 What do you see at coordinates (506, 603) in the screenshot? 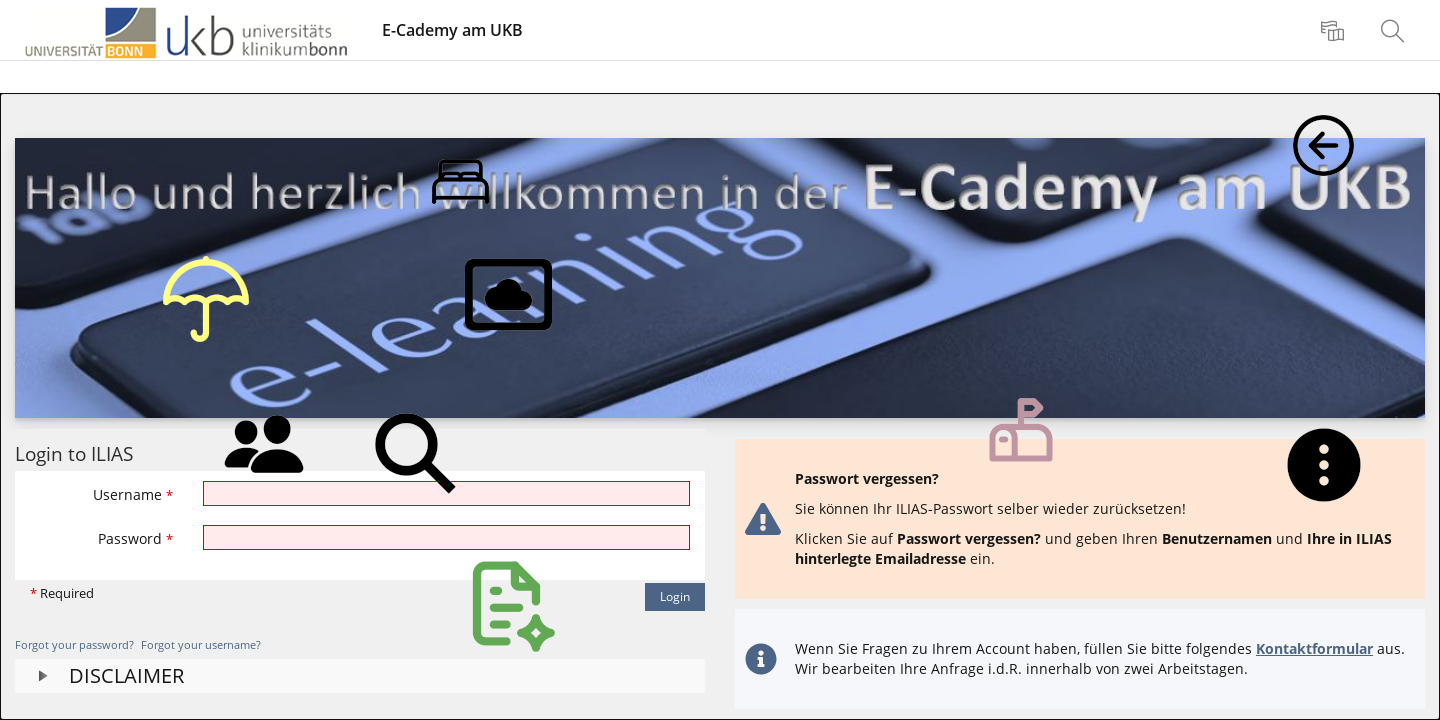
I see `generate AI-powered text or document` at bounding box center [506, 603].